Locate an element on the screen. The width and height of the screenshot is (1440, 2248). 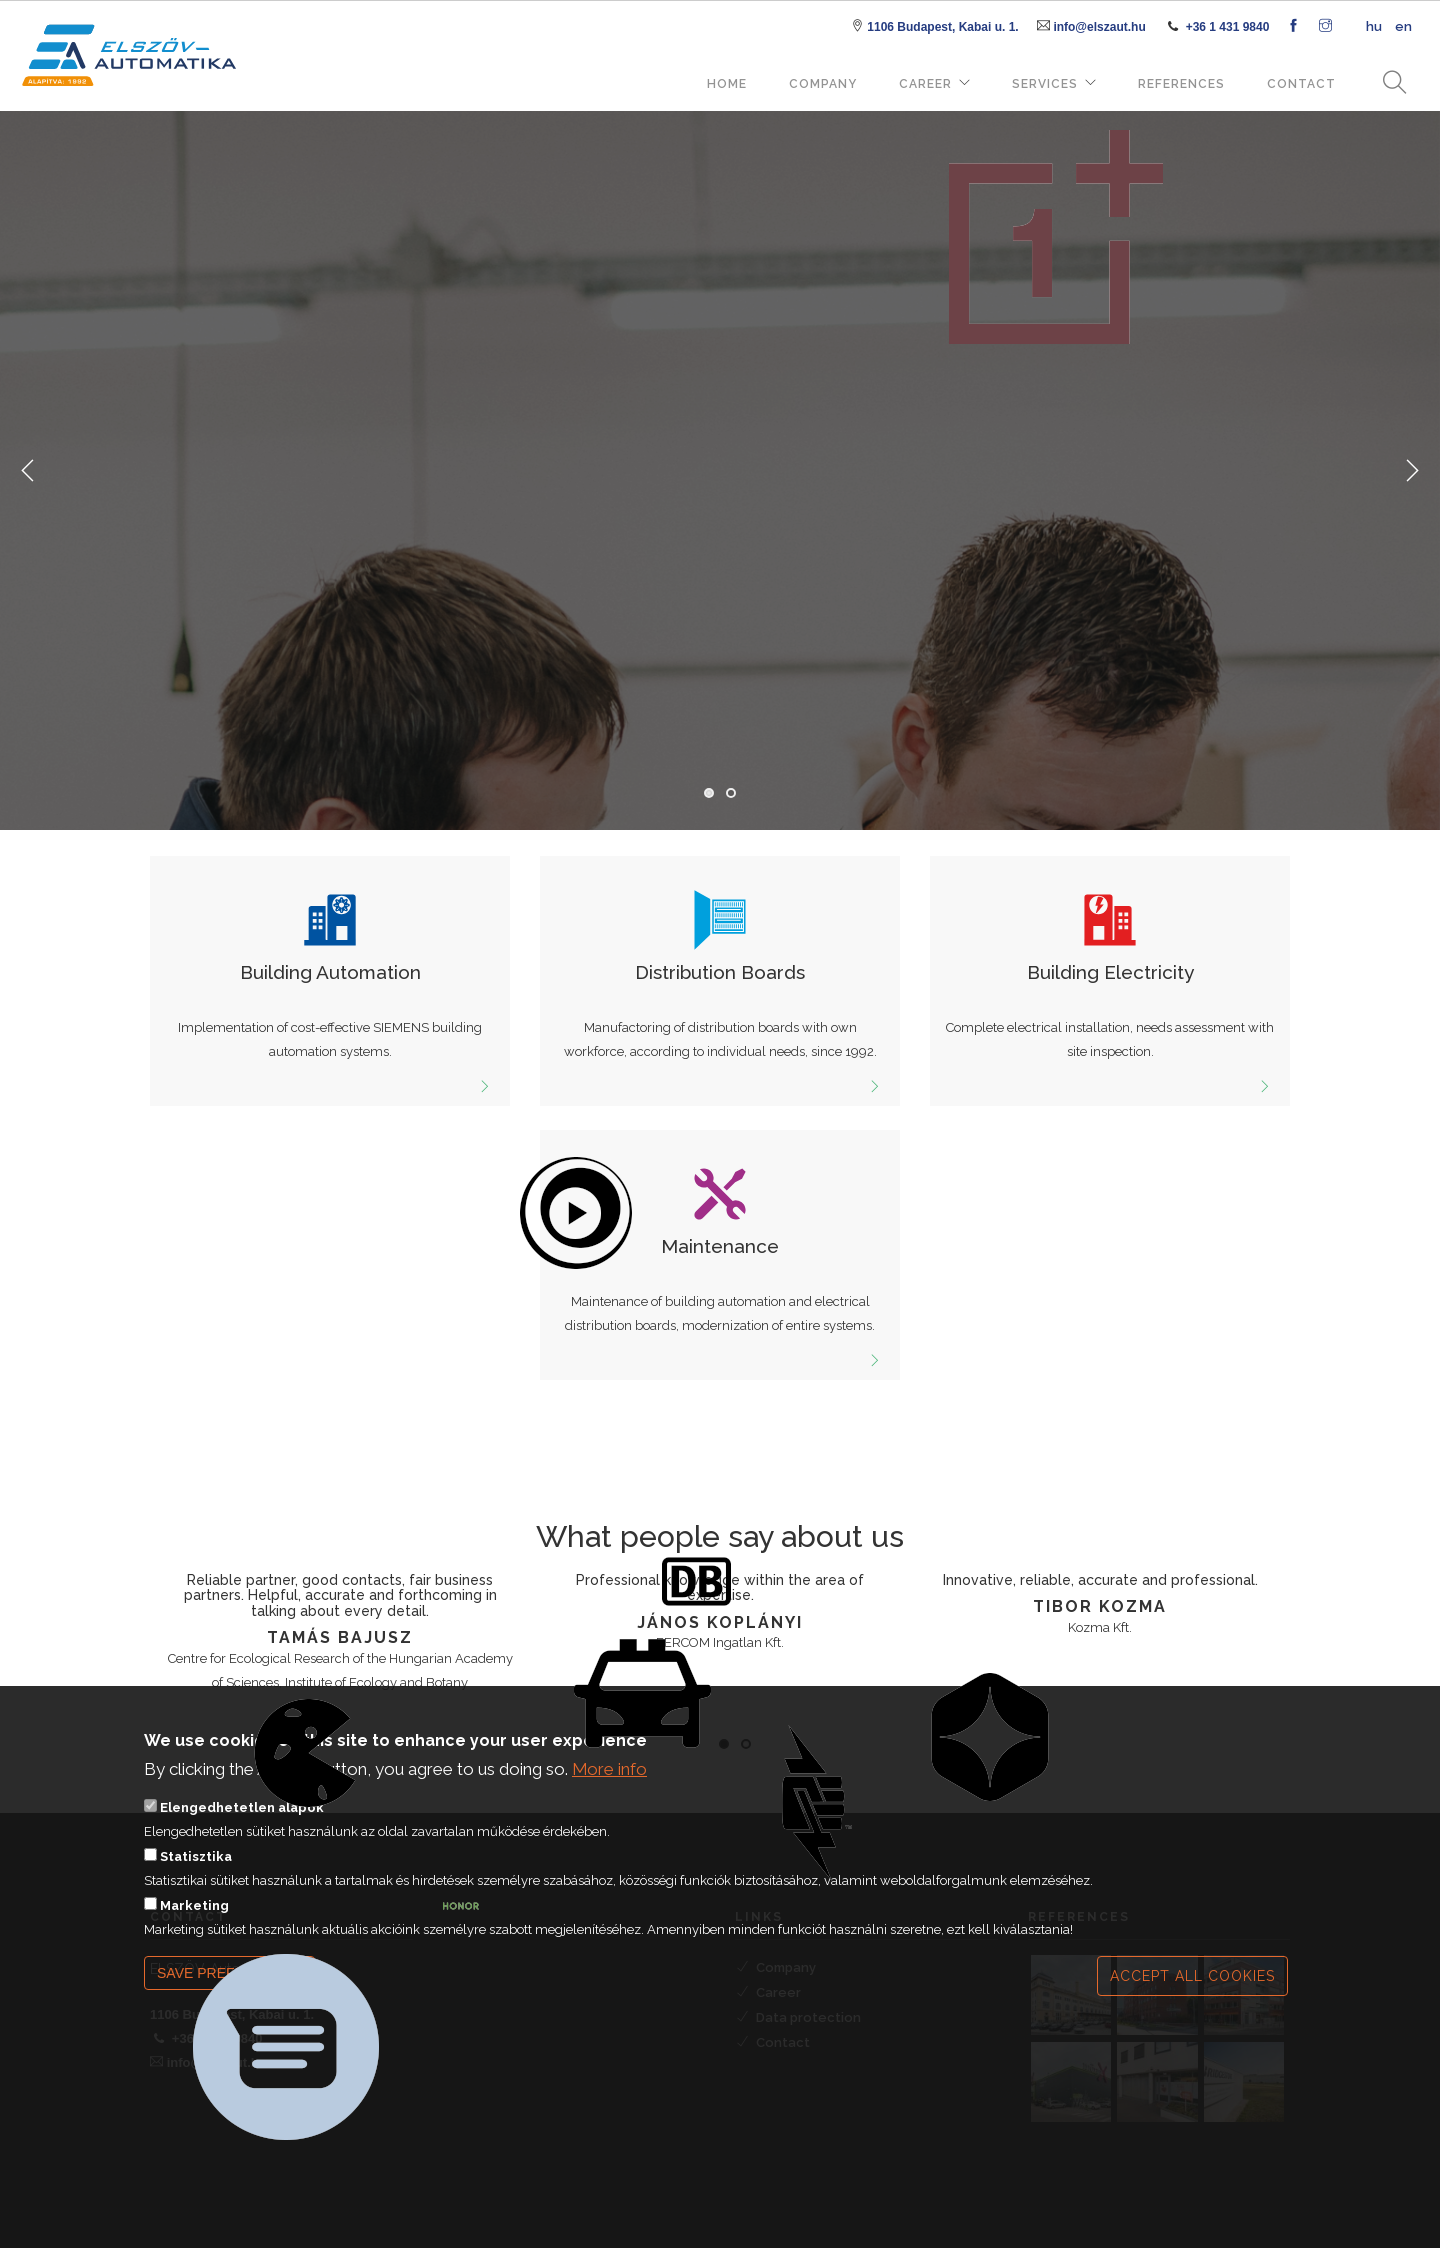
open mpv media player is located at coordinates (576, 1213).